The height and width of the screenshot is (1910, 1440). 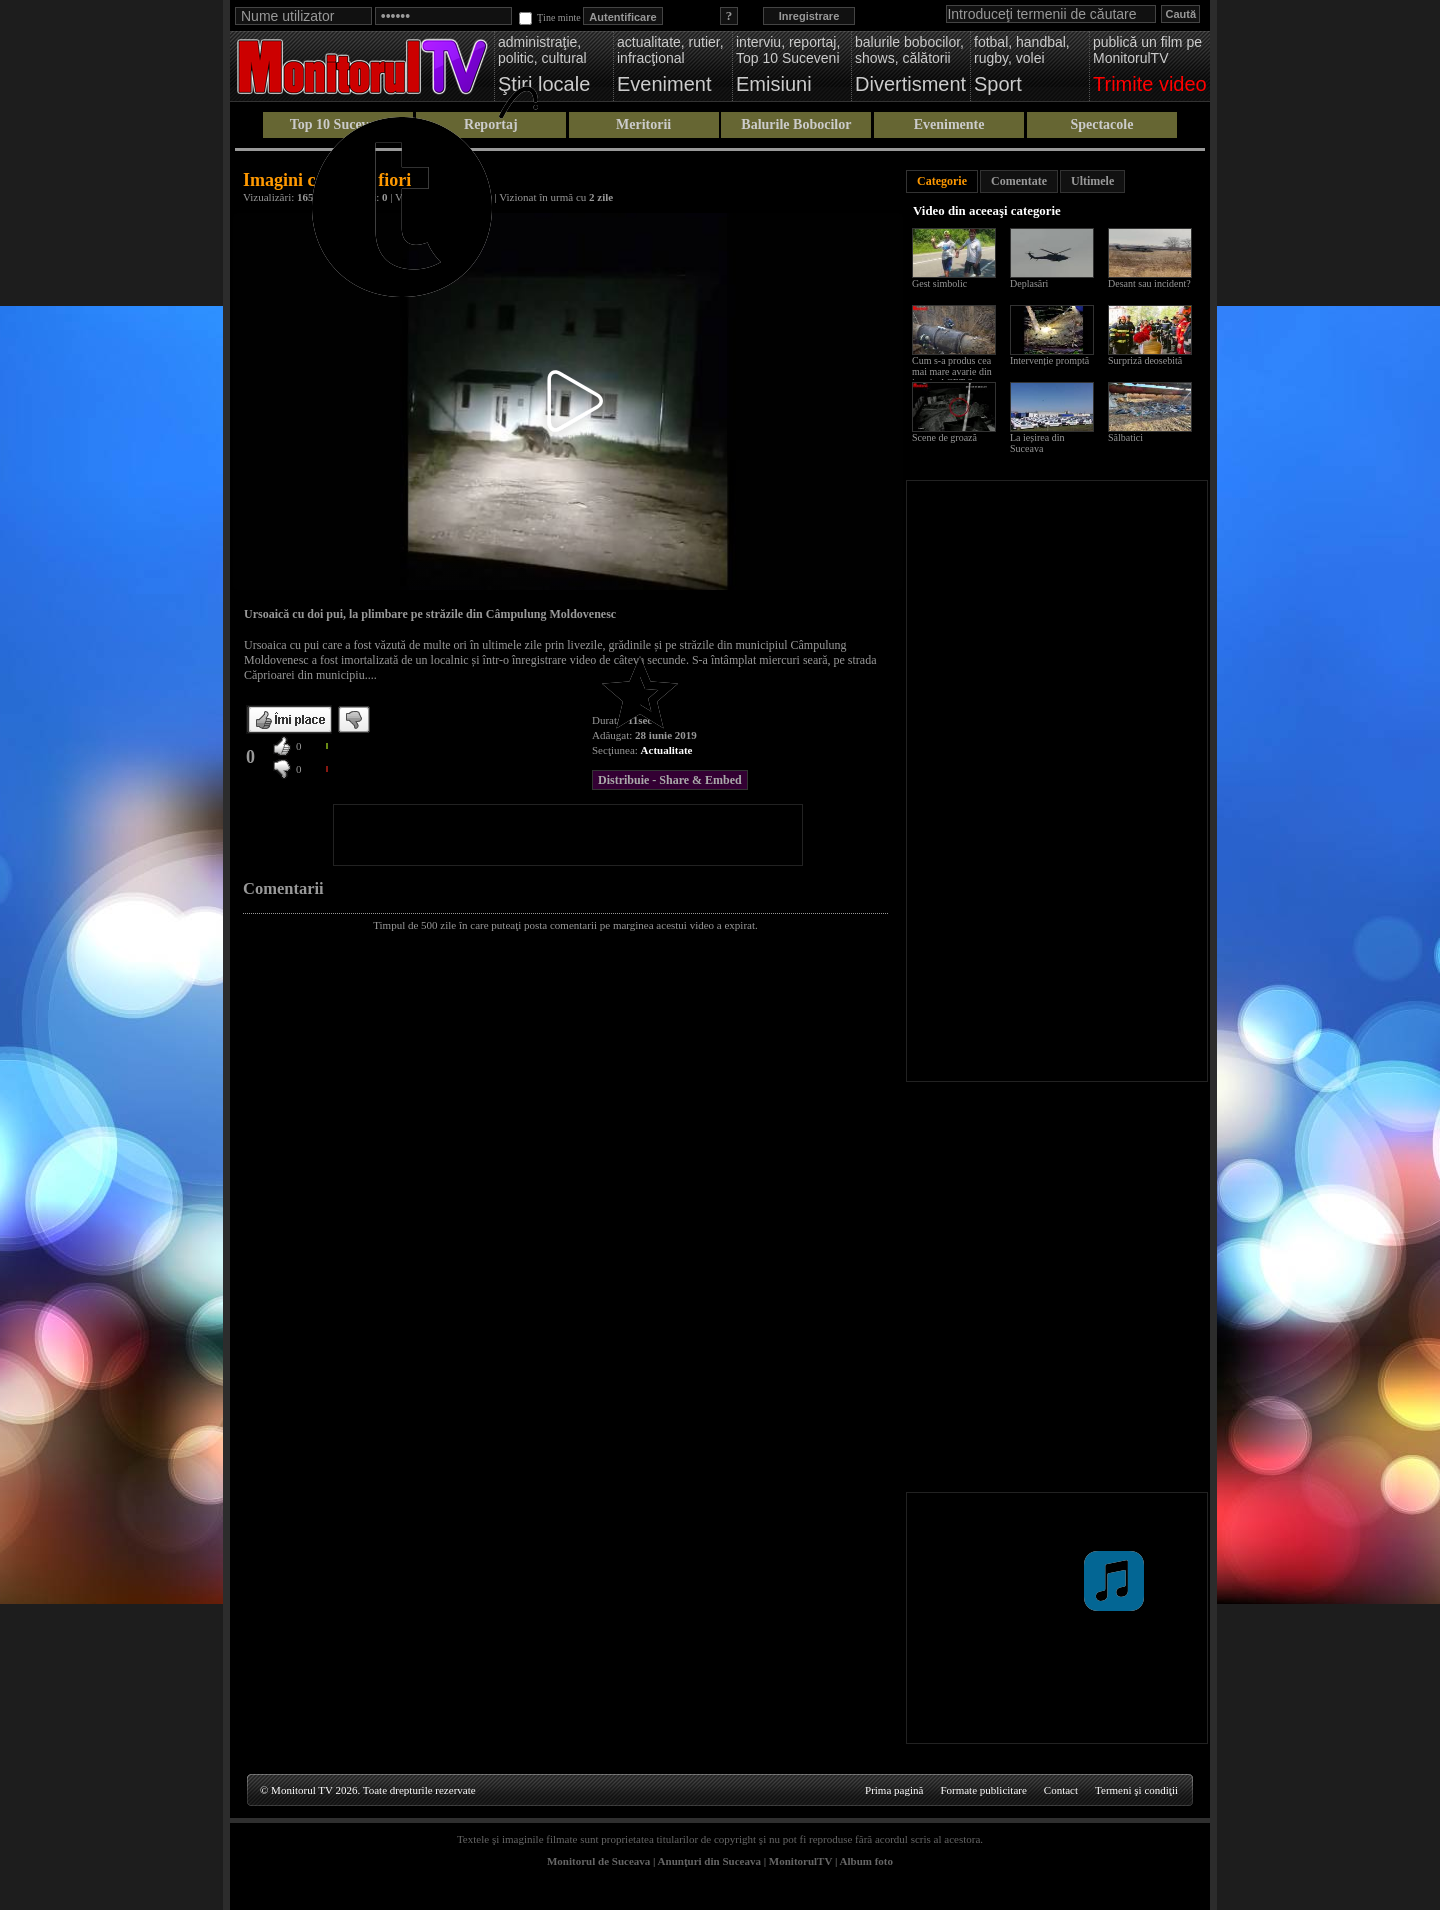 What do you see at coordinates (518, 102) in the screenshot?
I see `open archicad application` at bounding box center [518, 102].